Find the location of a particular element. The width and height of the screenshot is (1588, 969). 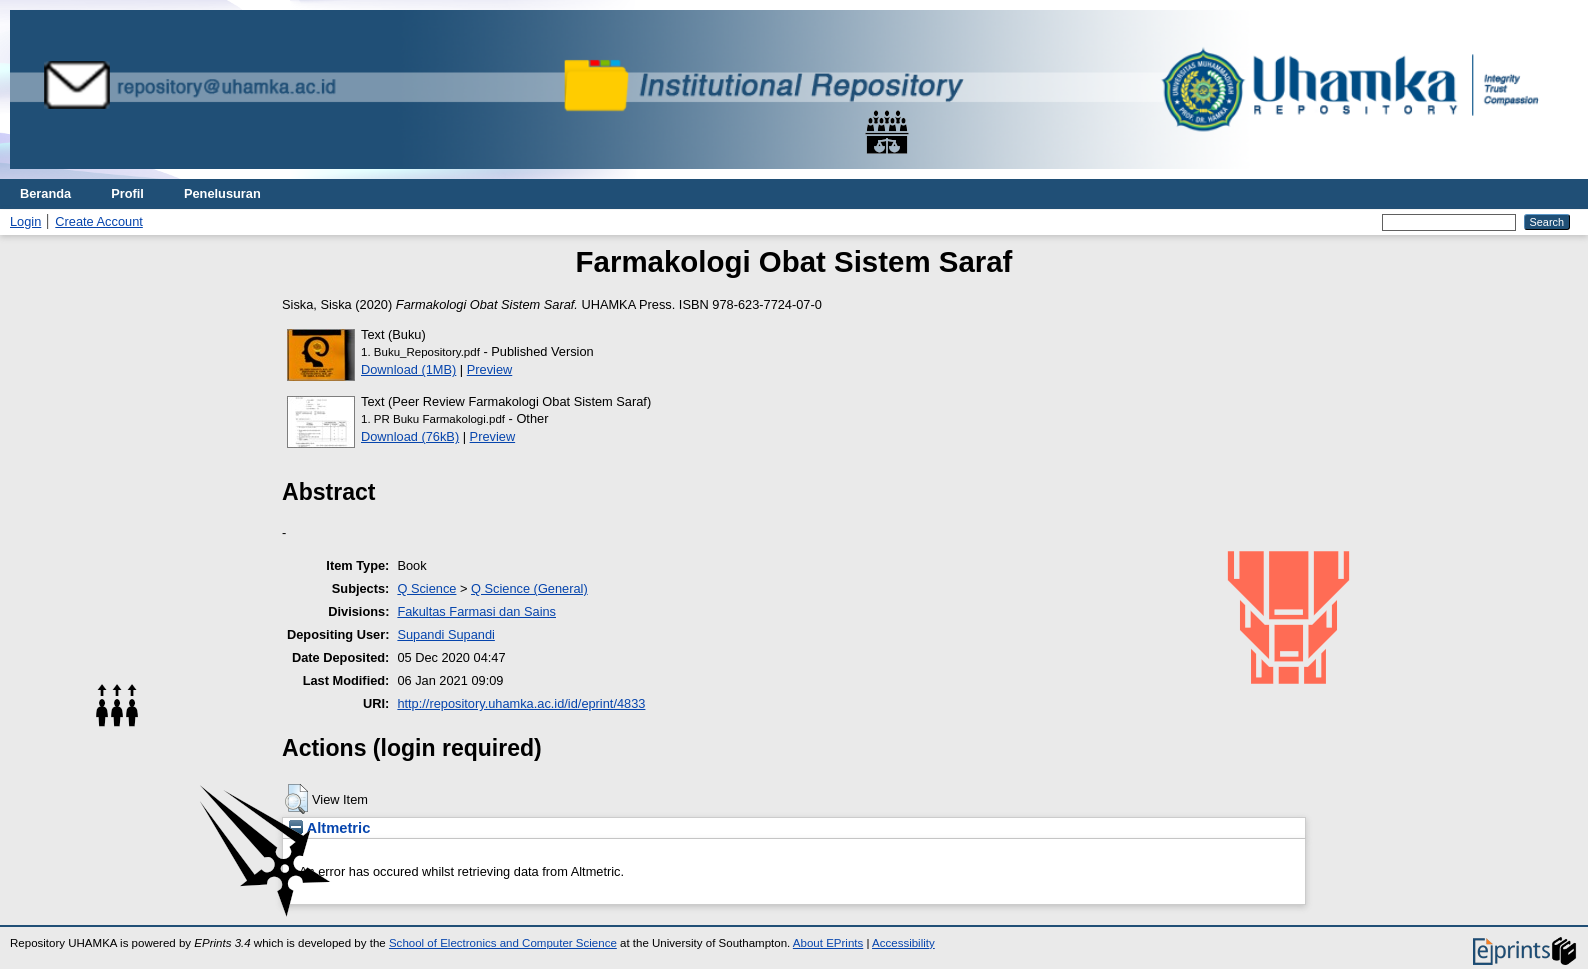

attack or throw weapon action is located at coordinates (265, 851).